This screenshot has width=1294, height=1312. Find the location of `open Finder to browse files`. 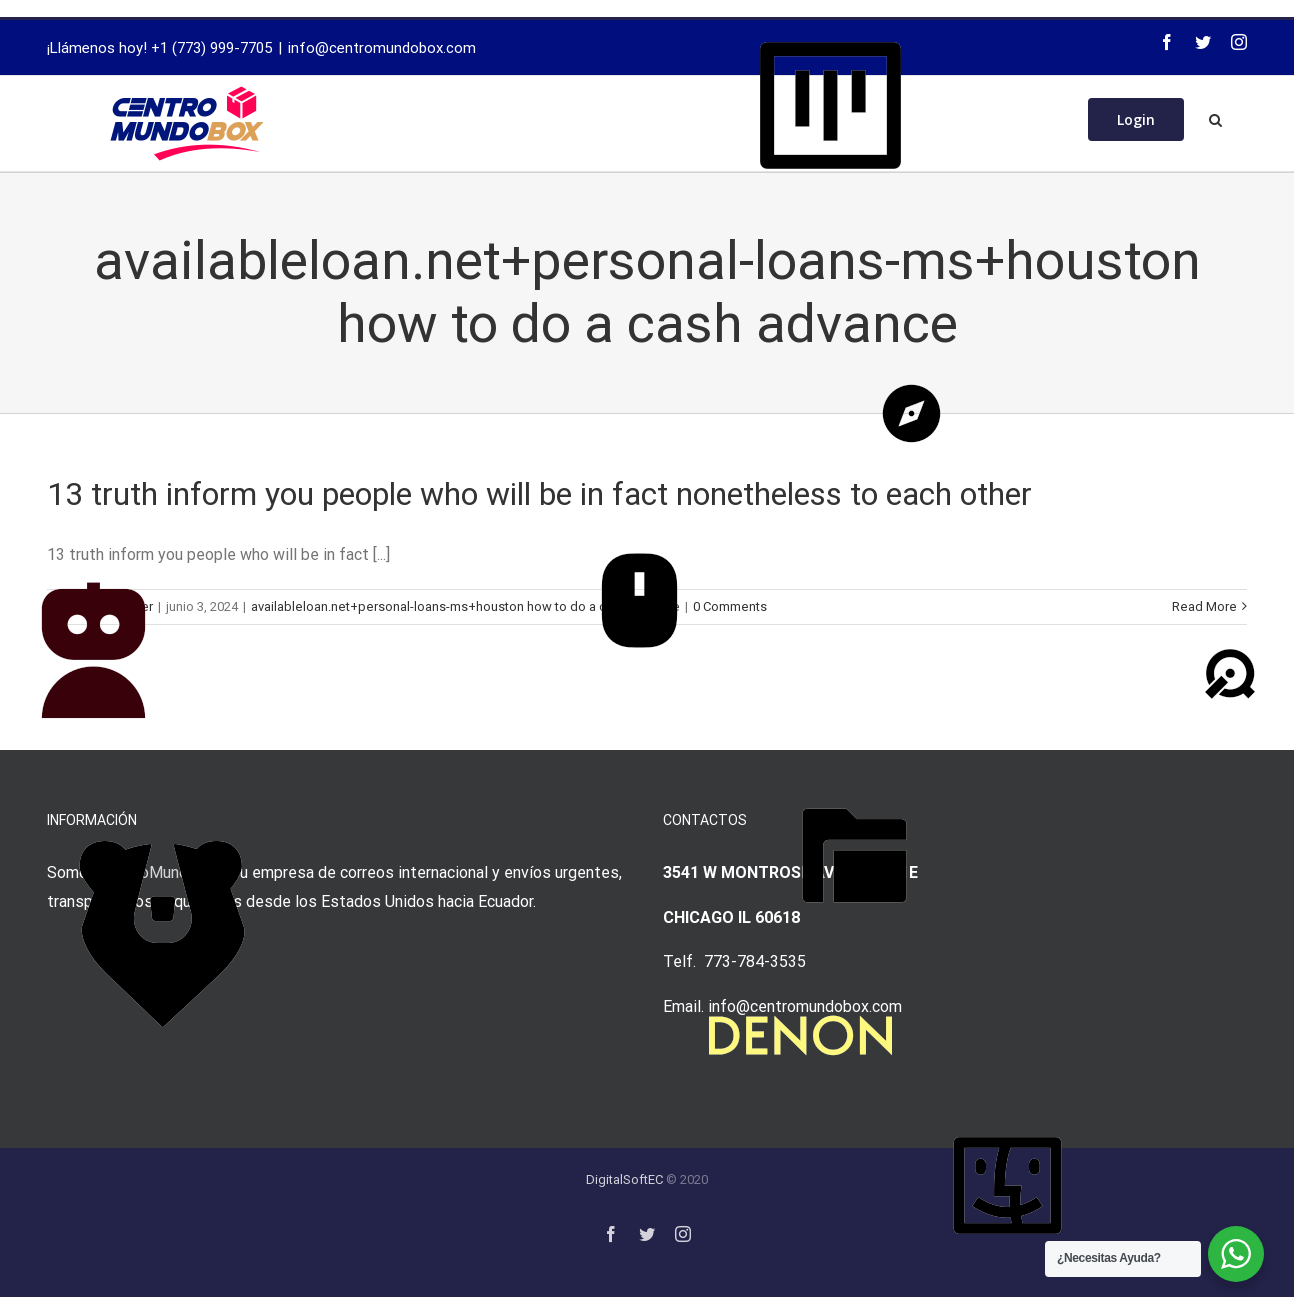

open Finder to browse files is located at coordinates (1007, 1185).